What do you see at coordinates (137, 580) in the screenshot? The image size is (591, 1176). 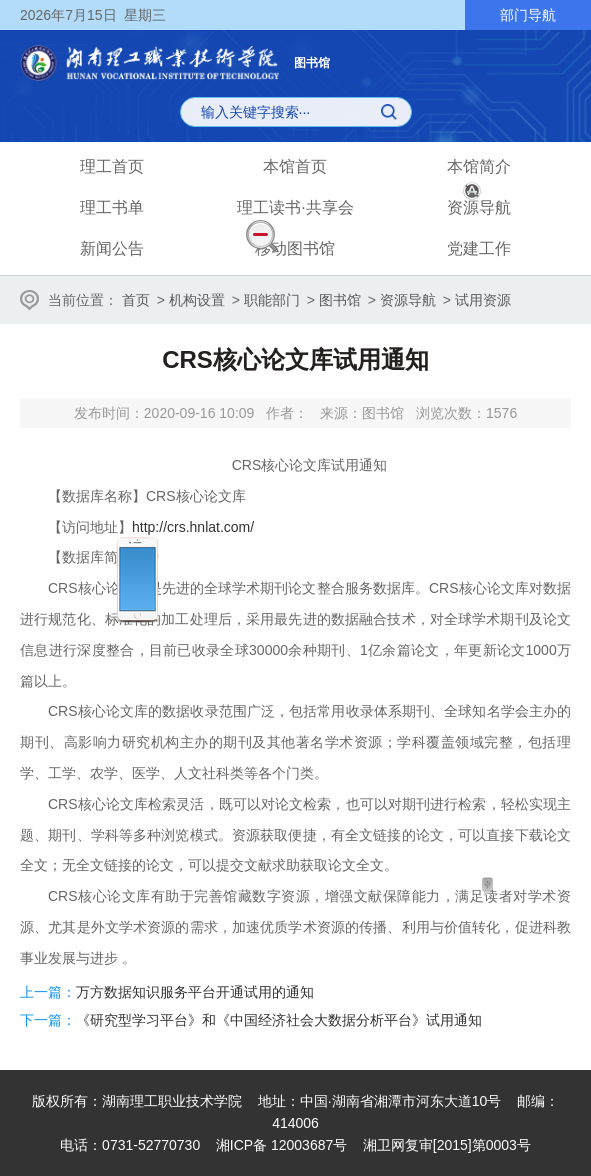 I see `indicates a connected iPhone device` at bounding box center [137, 580].